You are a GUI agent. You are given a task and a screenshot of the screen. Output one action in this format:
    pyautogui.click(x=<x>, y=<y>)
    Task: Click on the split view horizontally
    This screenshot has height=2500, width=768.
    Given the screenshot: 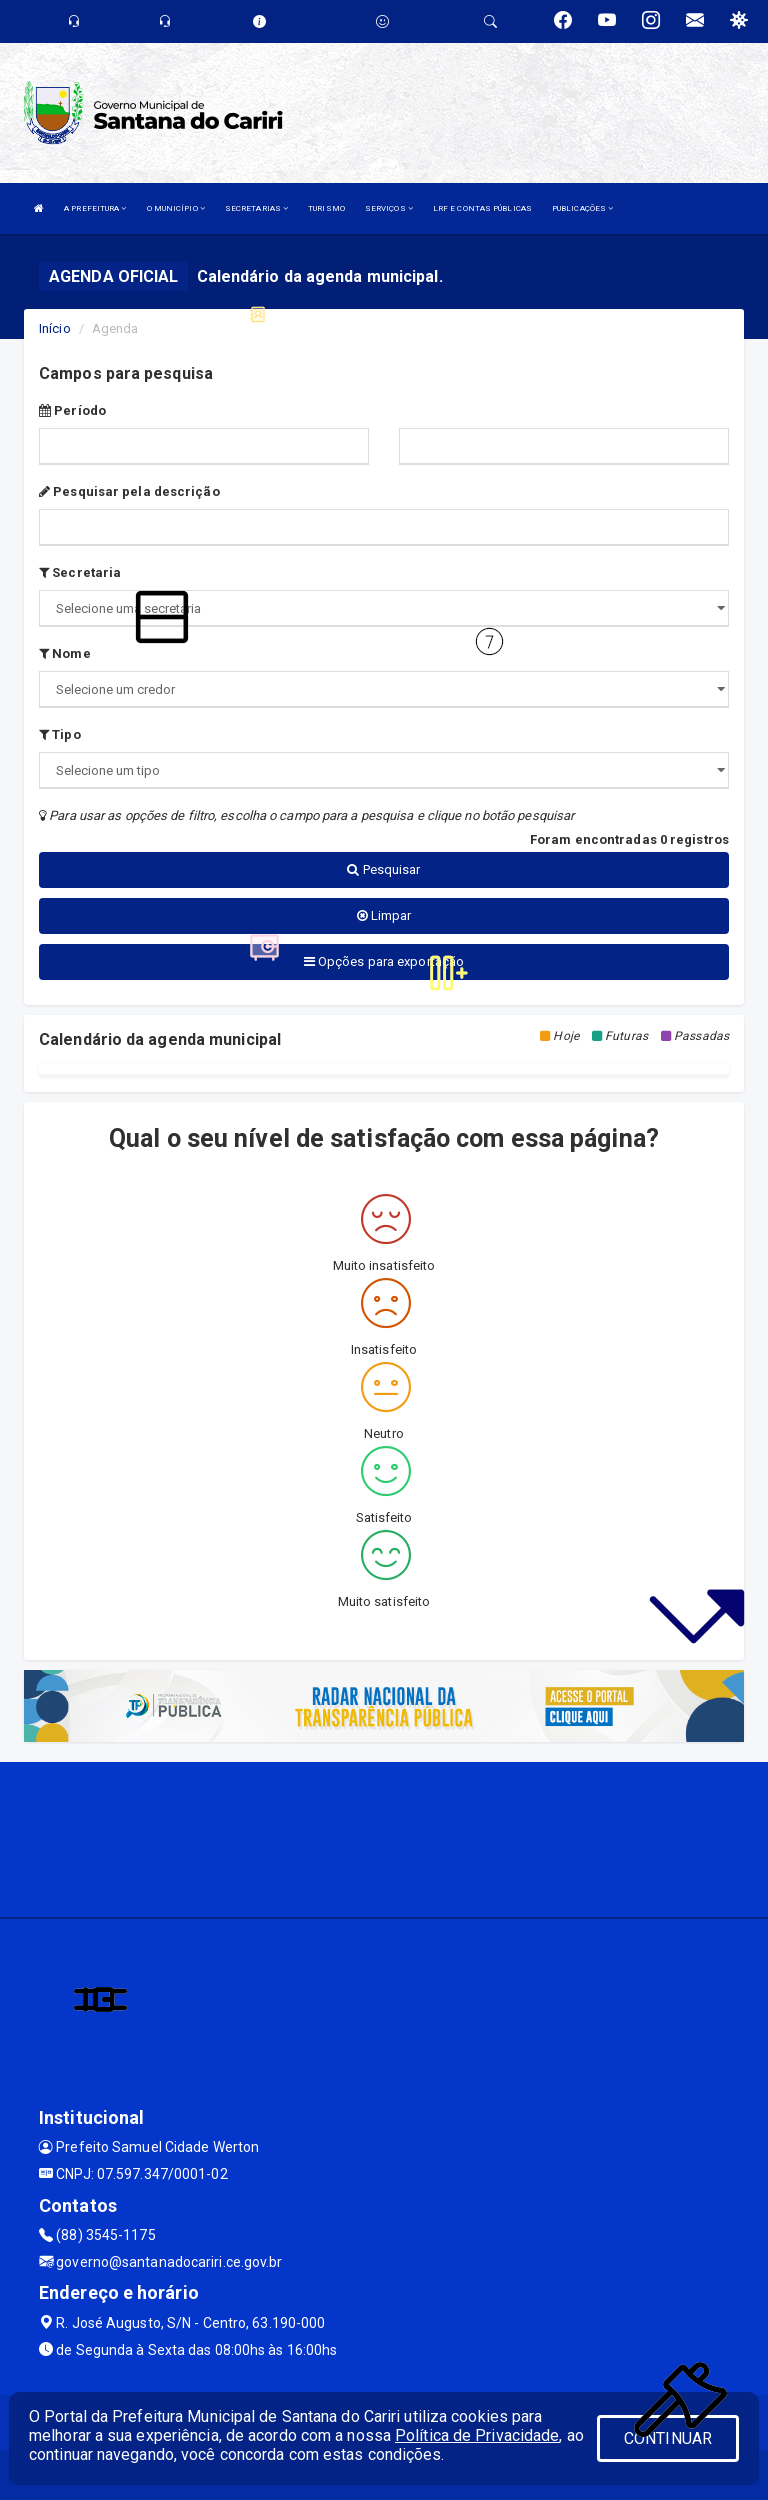 What is the action you would take?
    pyautogui.click(x=162, y=617)
    